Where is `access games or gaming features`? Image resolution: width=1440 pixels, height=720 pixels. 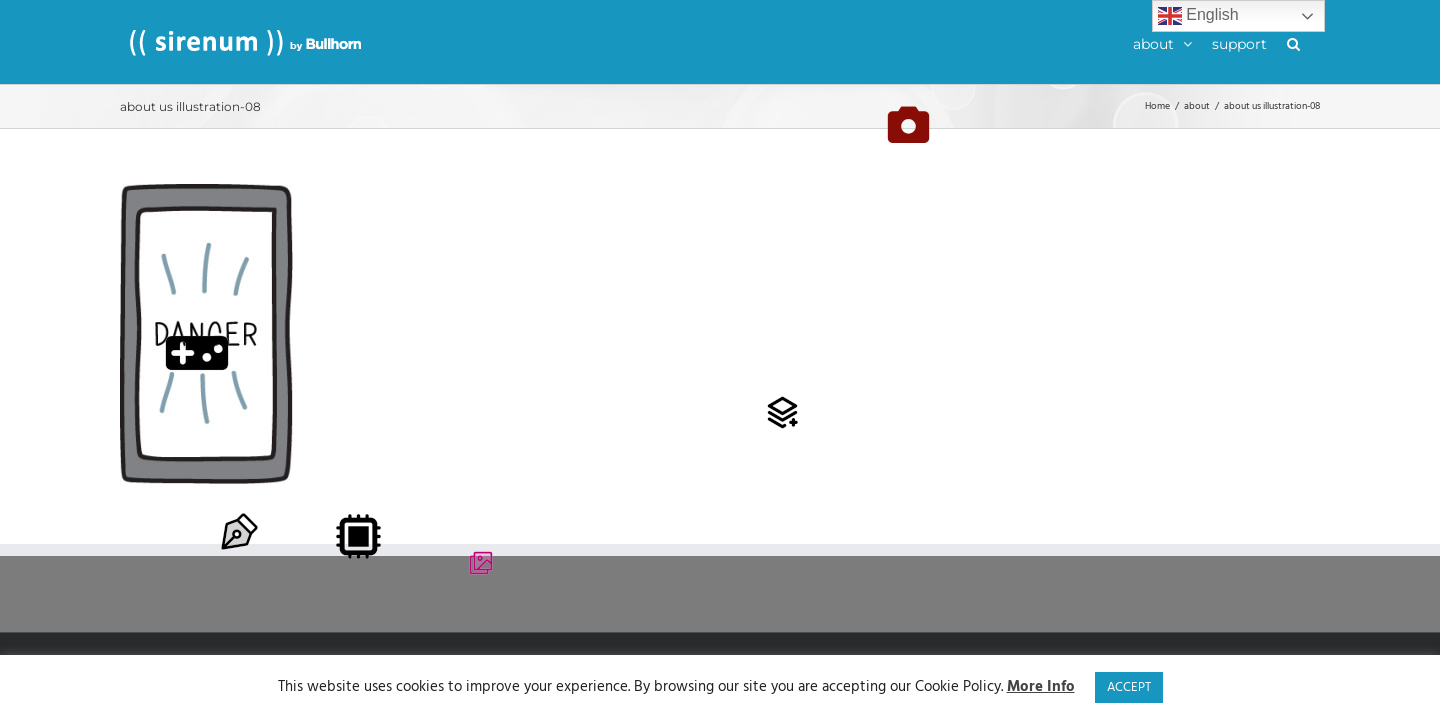
access games or gaming features is located at coordinates (197, 353).